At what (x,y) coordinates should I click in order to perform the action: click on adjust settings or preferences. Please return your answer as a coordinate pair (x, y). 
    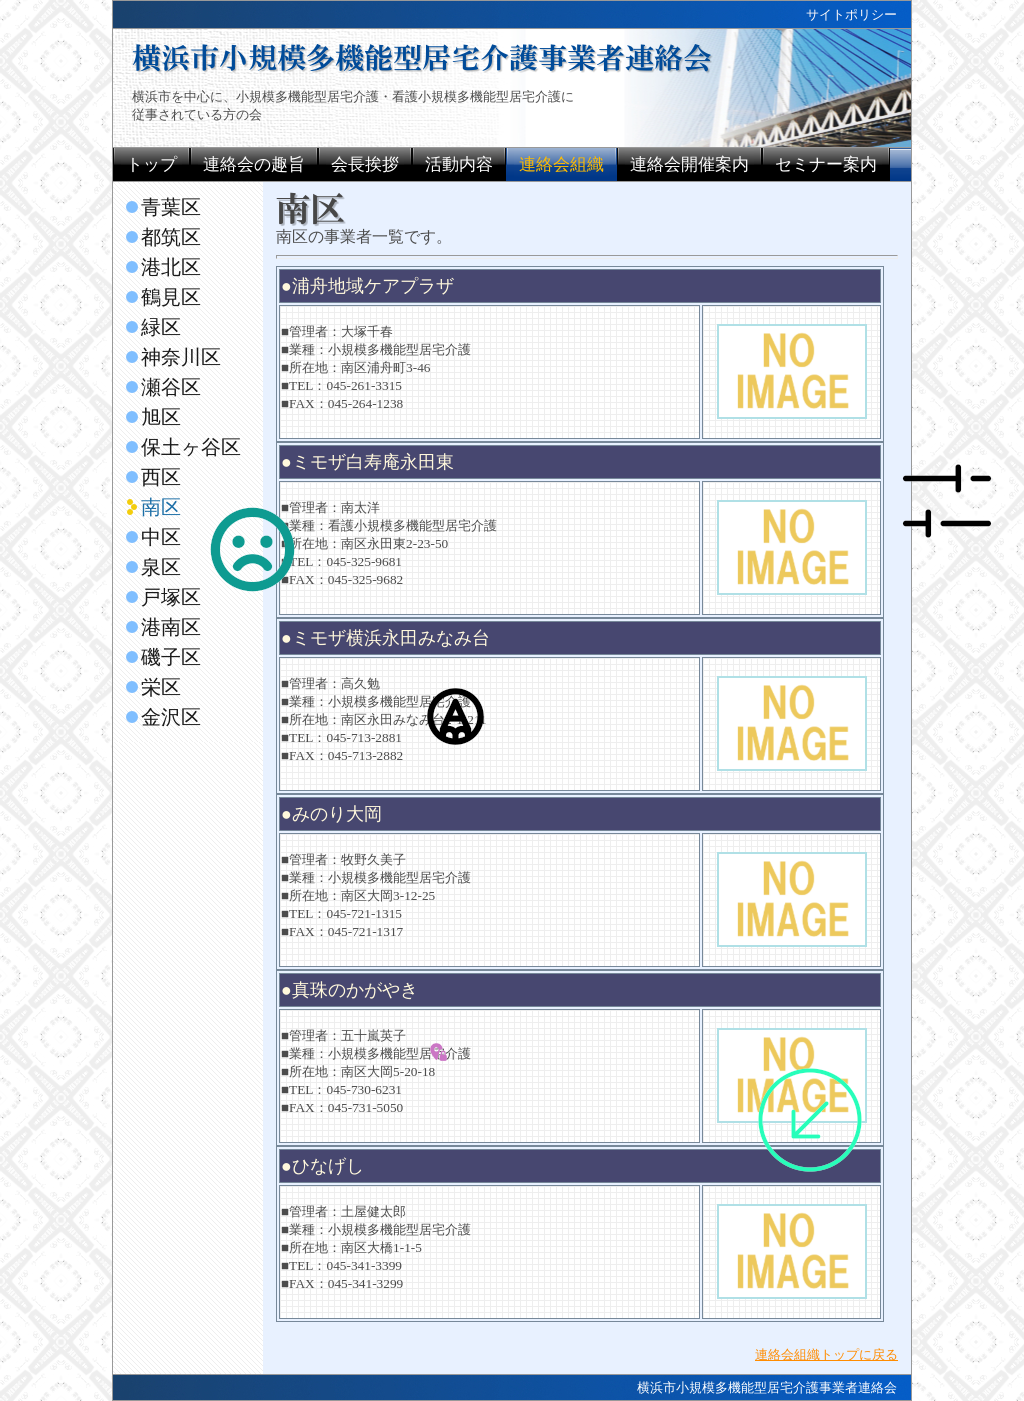
    Looking at the image, I should click on (947, 501).